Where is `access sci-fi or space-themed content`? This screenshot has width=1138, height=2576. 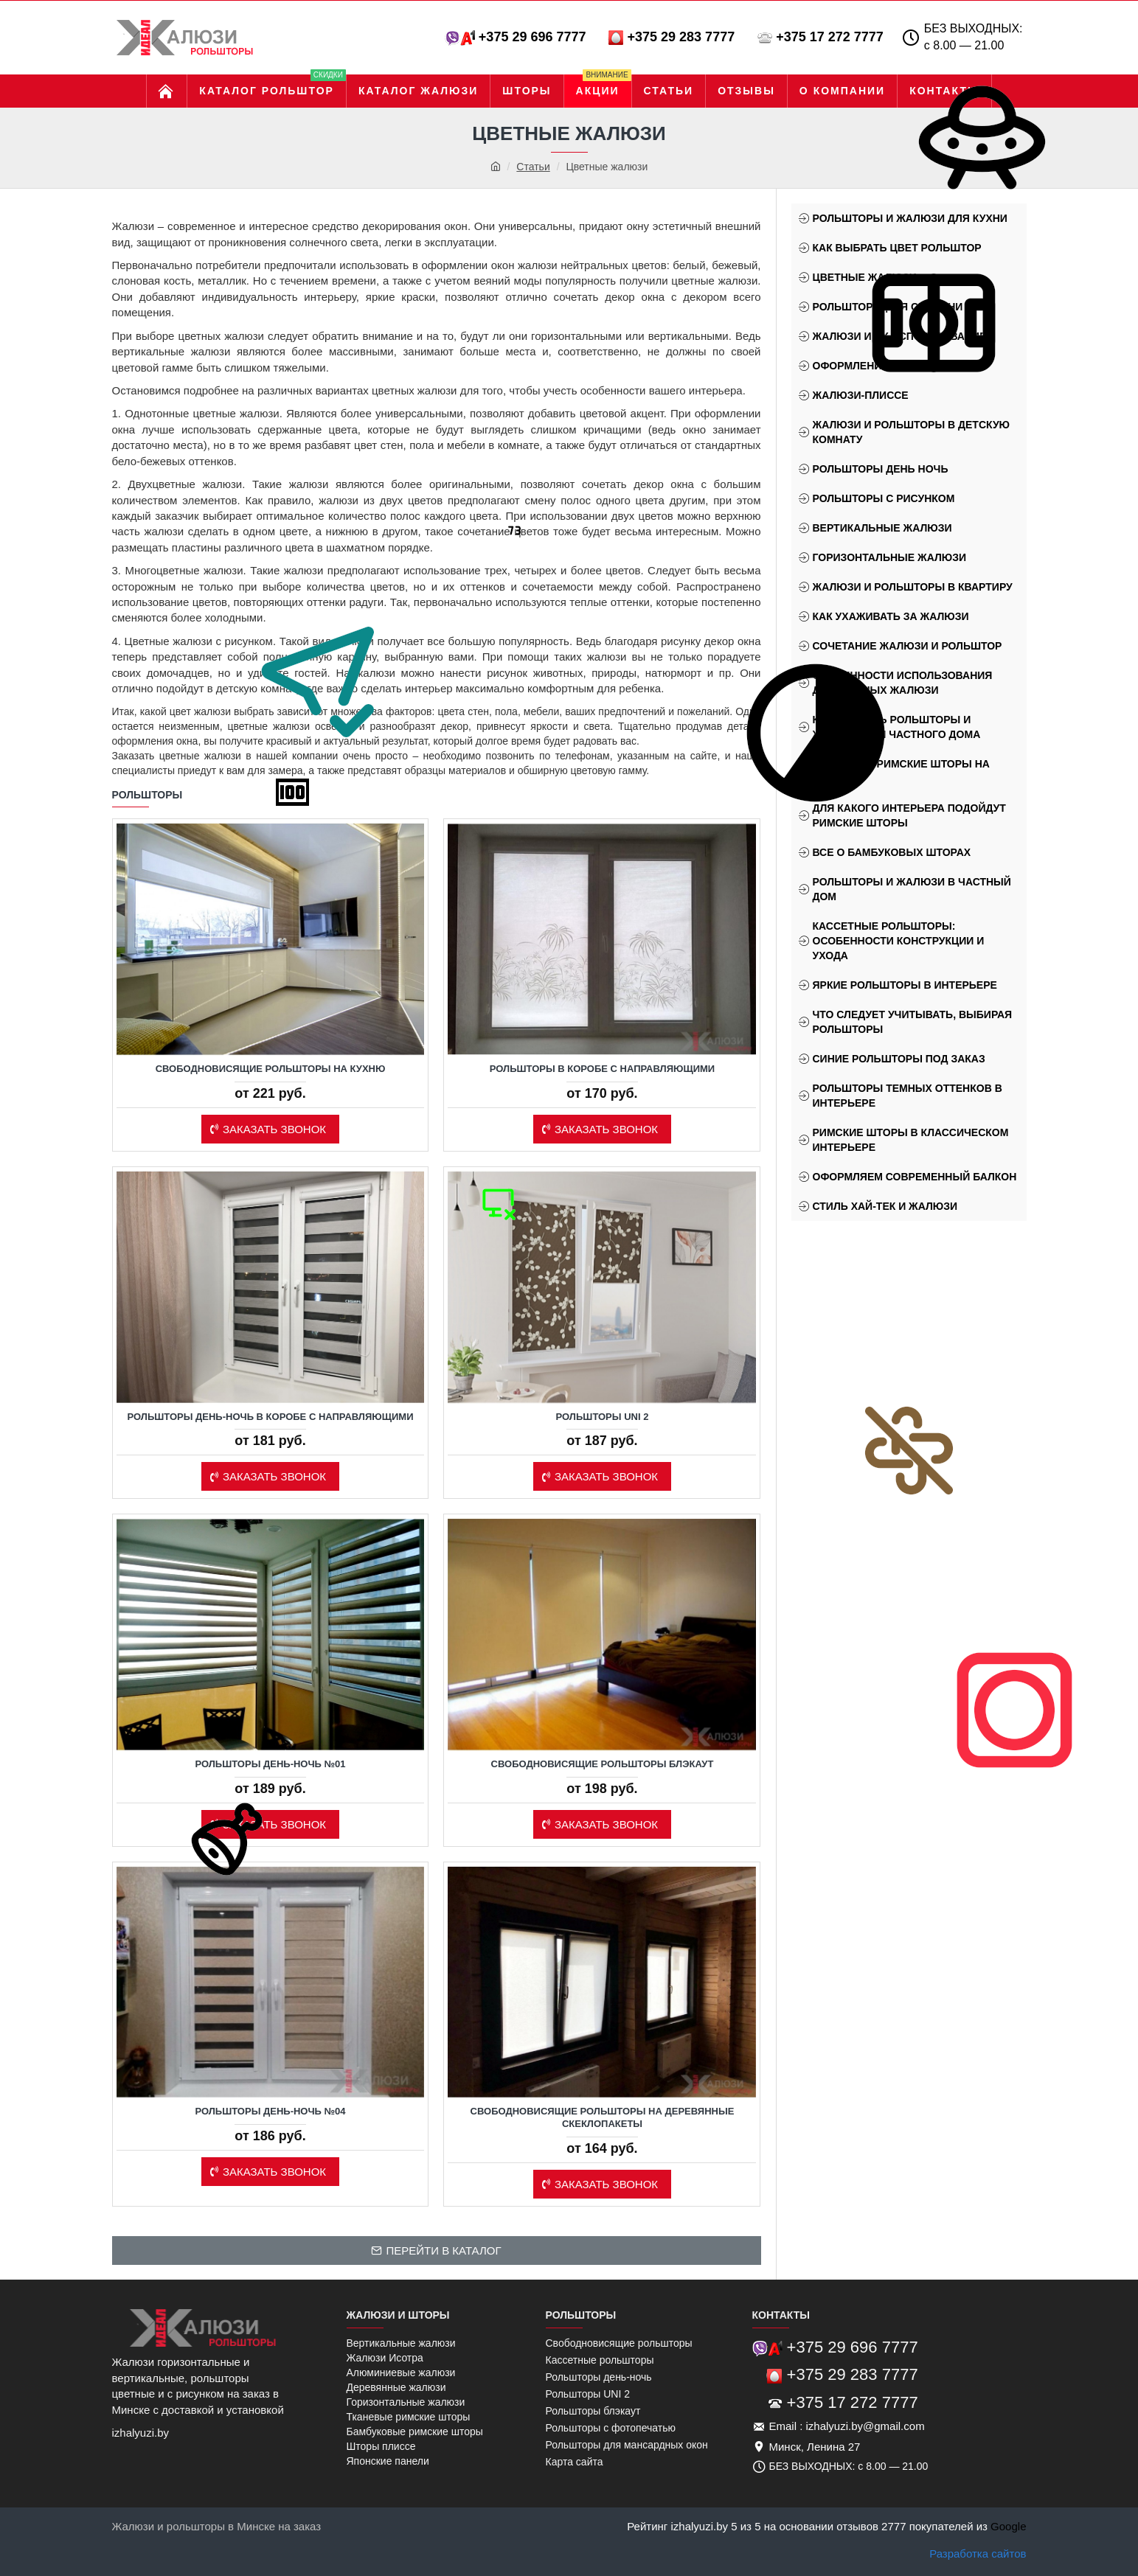
access sci-fi or space-themed content is located at coordinates (982, 137).